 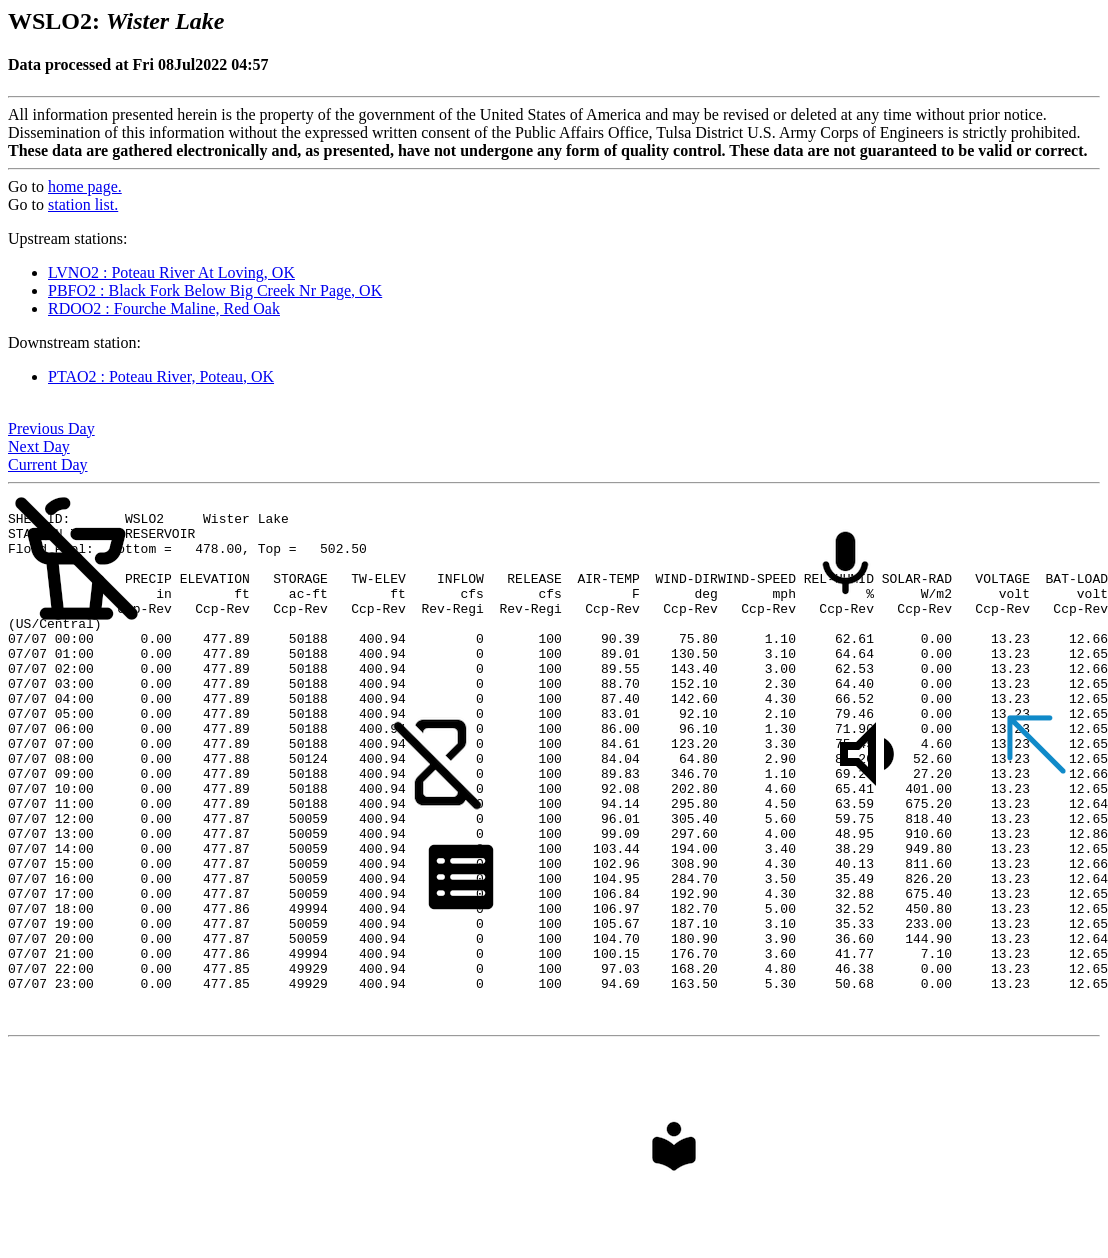 What do you see at coordinates (674, 1146) in the screenshot?
I see `access local library services` at bounding box center [674, 1146].